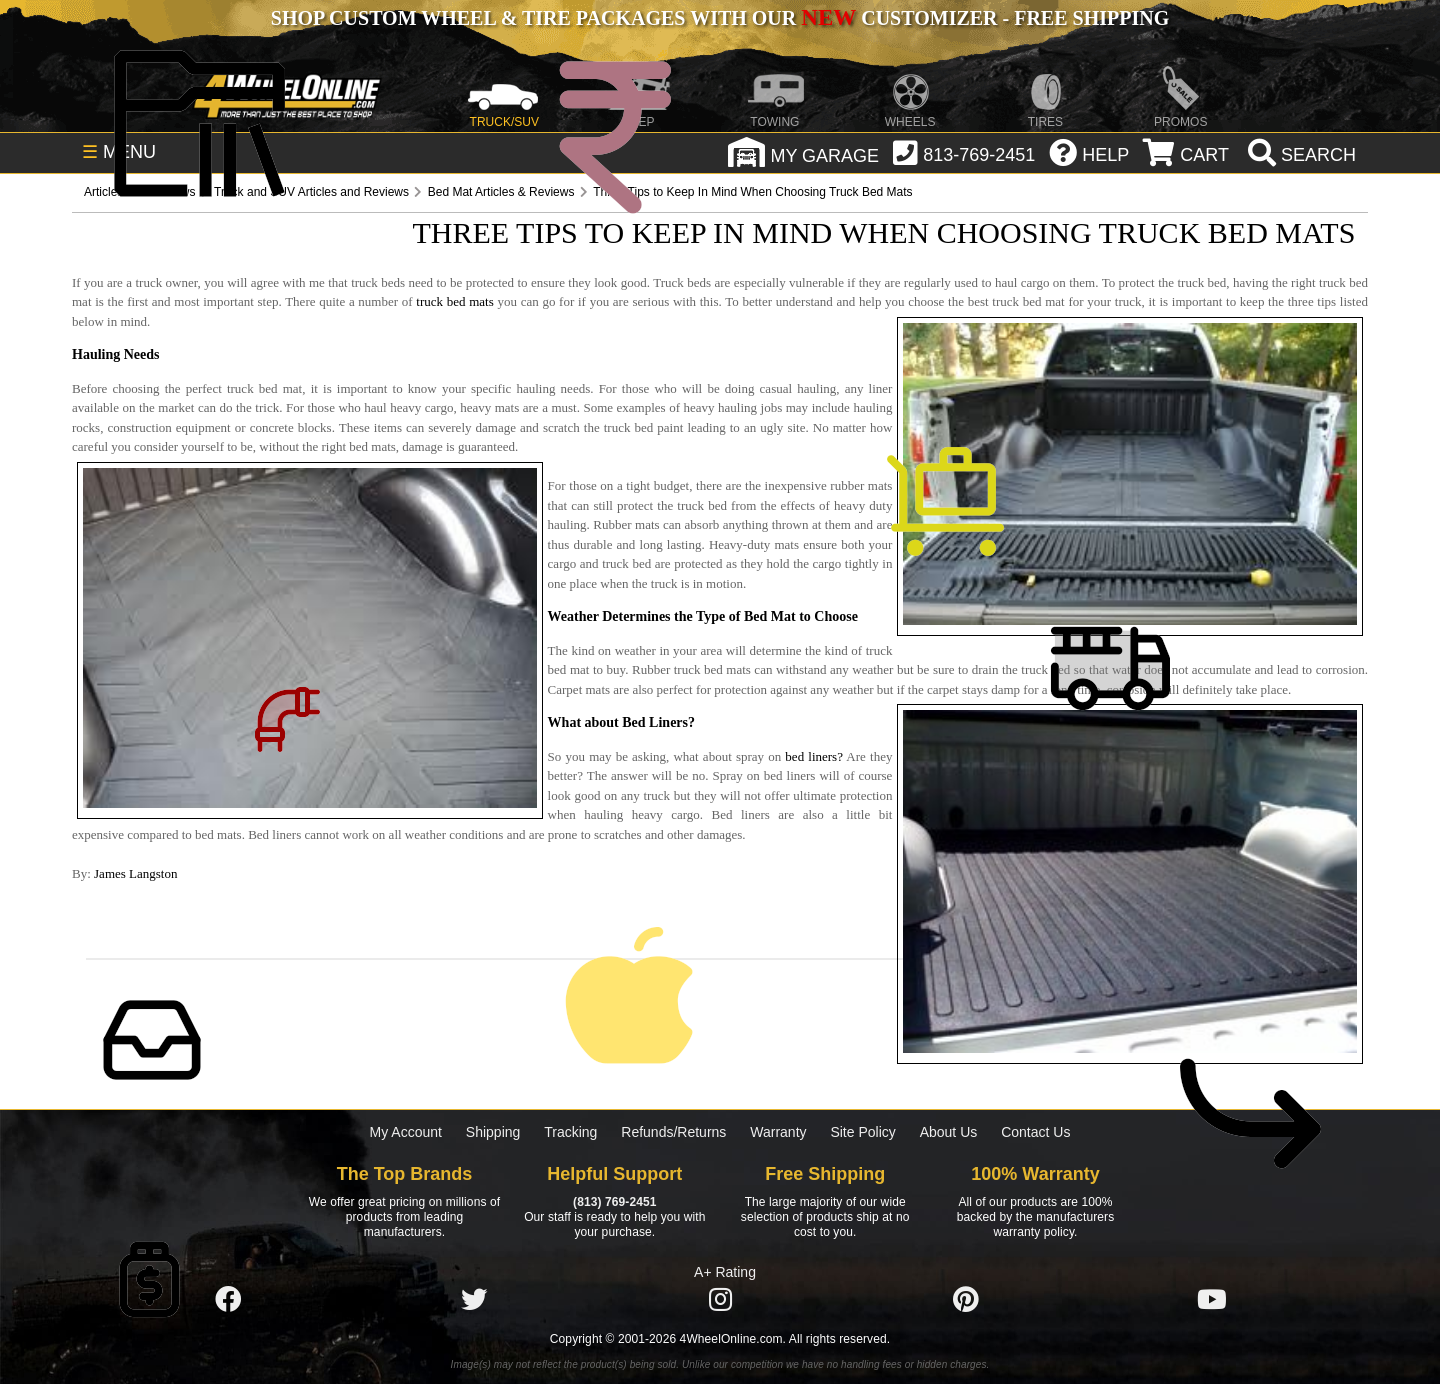  What do you see at coordinates (943, 499) in the screenshot?
I see `access luggage or baggage services` at bounding box center [943, 499].